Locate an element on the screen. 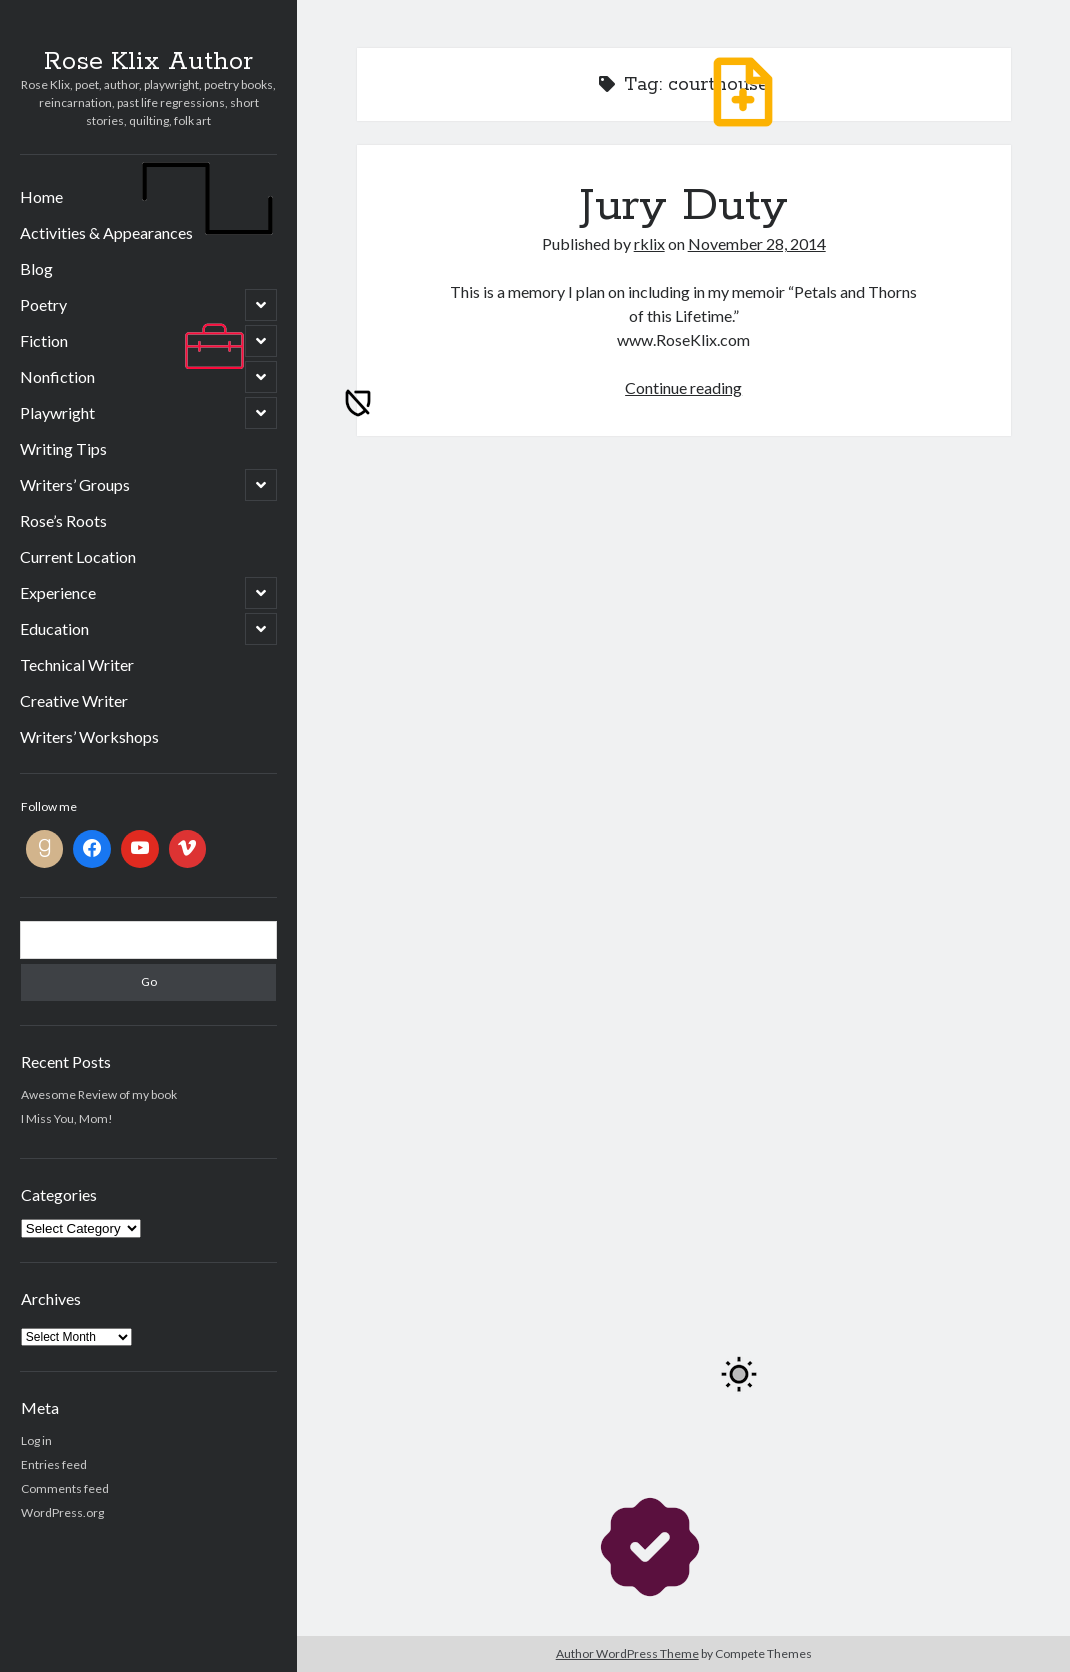  toggle square wave audio signal is located at coordinates (207, 198).